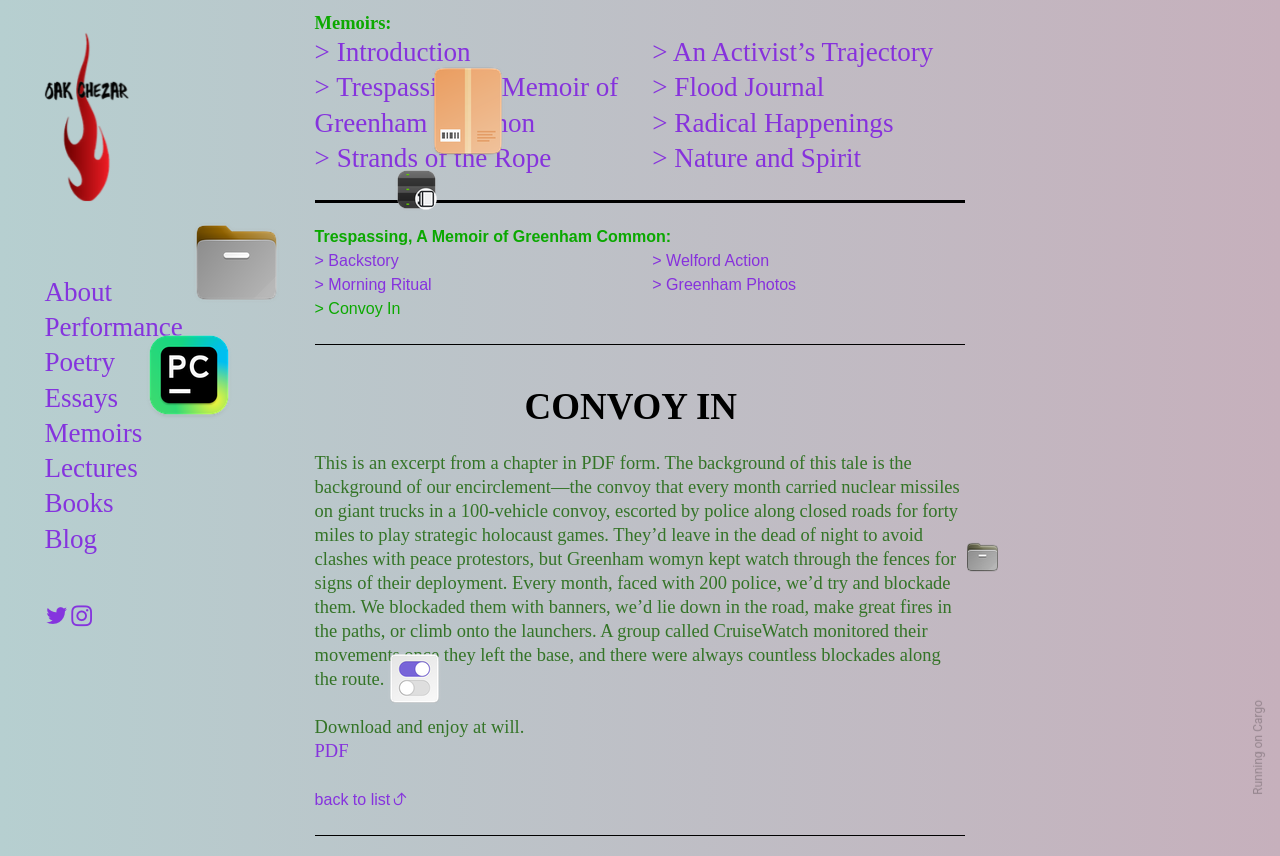  I want to click on open PyCharm IDE, so click(189, 375).